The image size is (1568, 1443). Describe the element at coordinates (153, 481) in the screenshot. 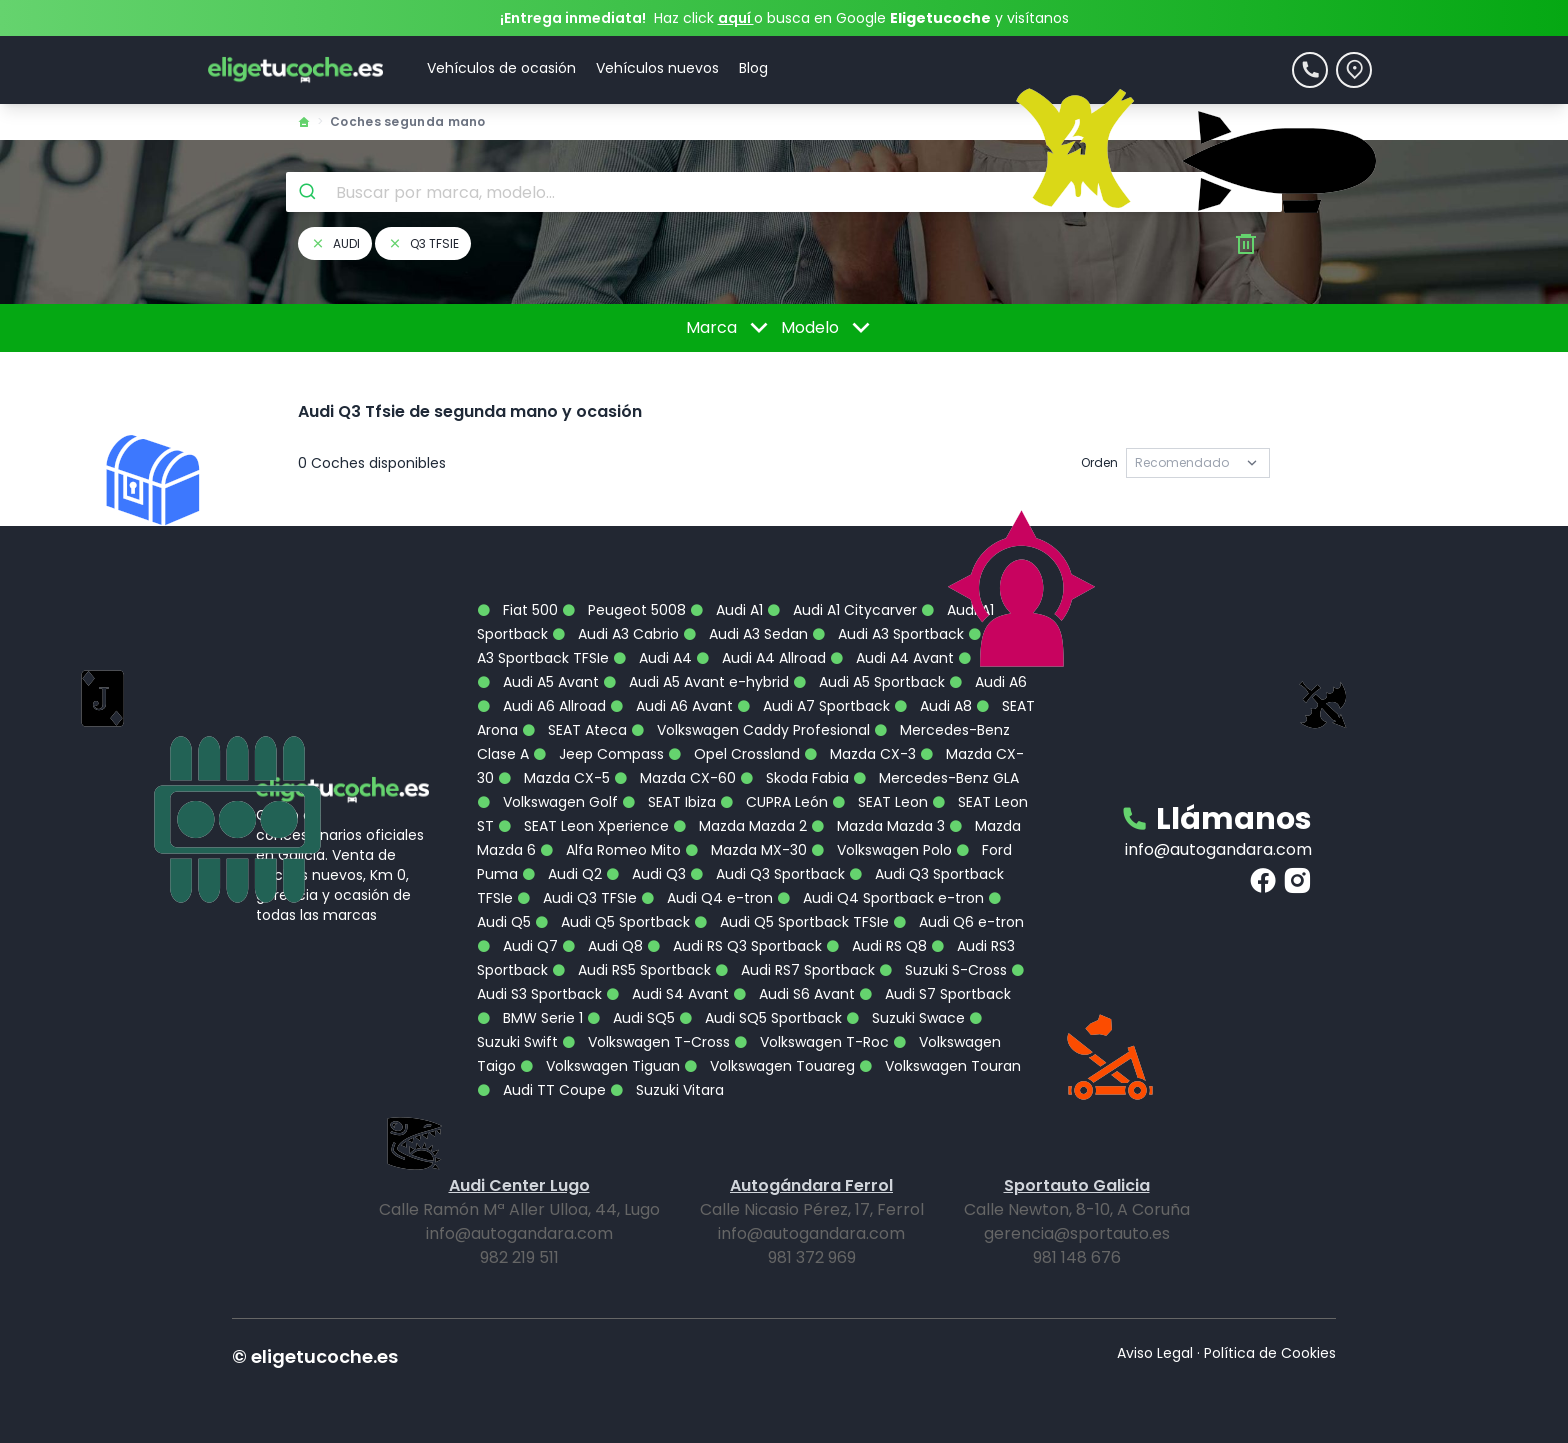

I see `a locked or secured inventory chest` at that location.